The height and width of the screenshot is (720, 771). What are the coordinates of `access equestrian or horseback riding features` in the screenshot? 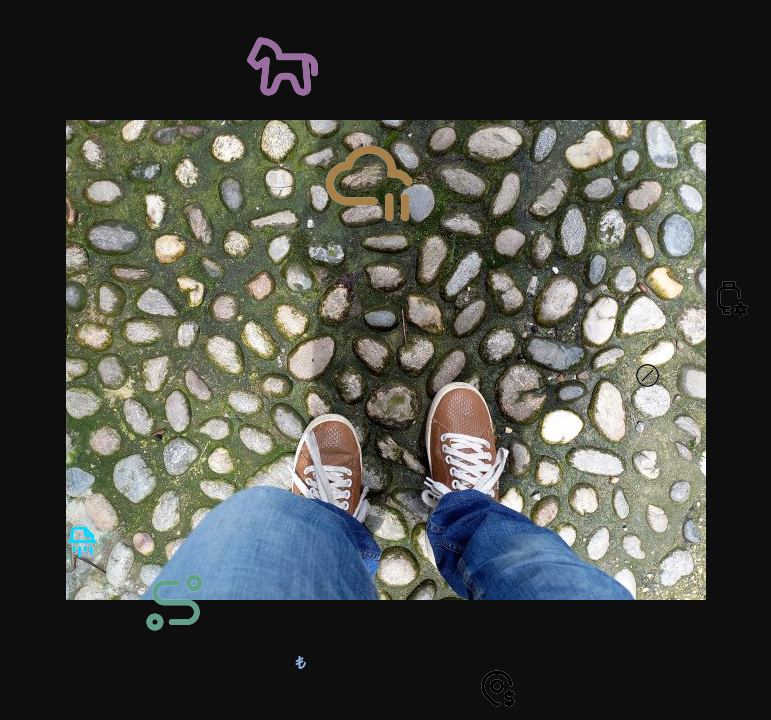 It's located at (282, 66).